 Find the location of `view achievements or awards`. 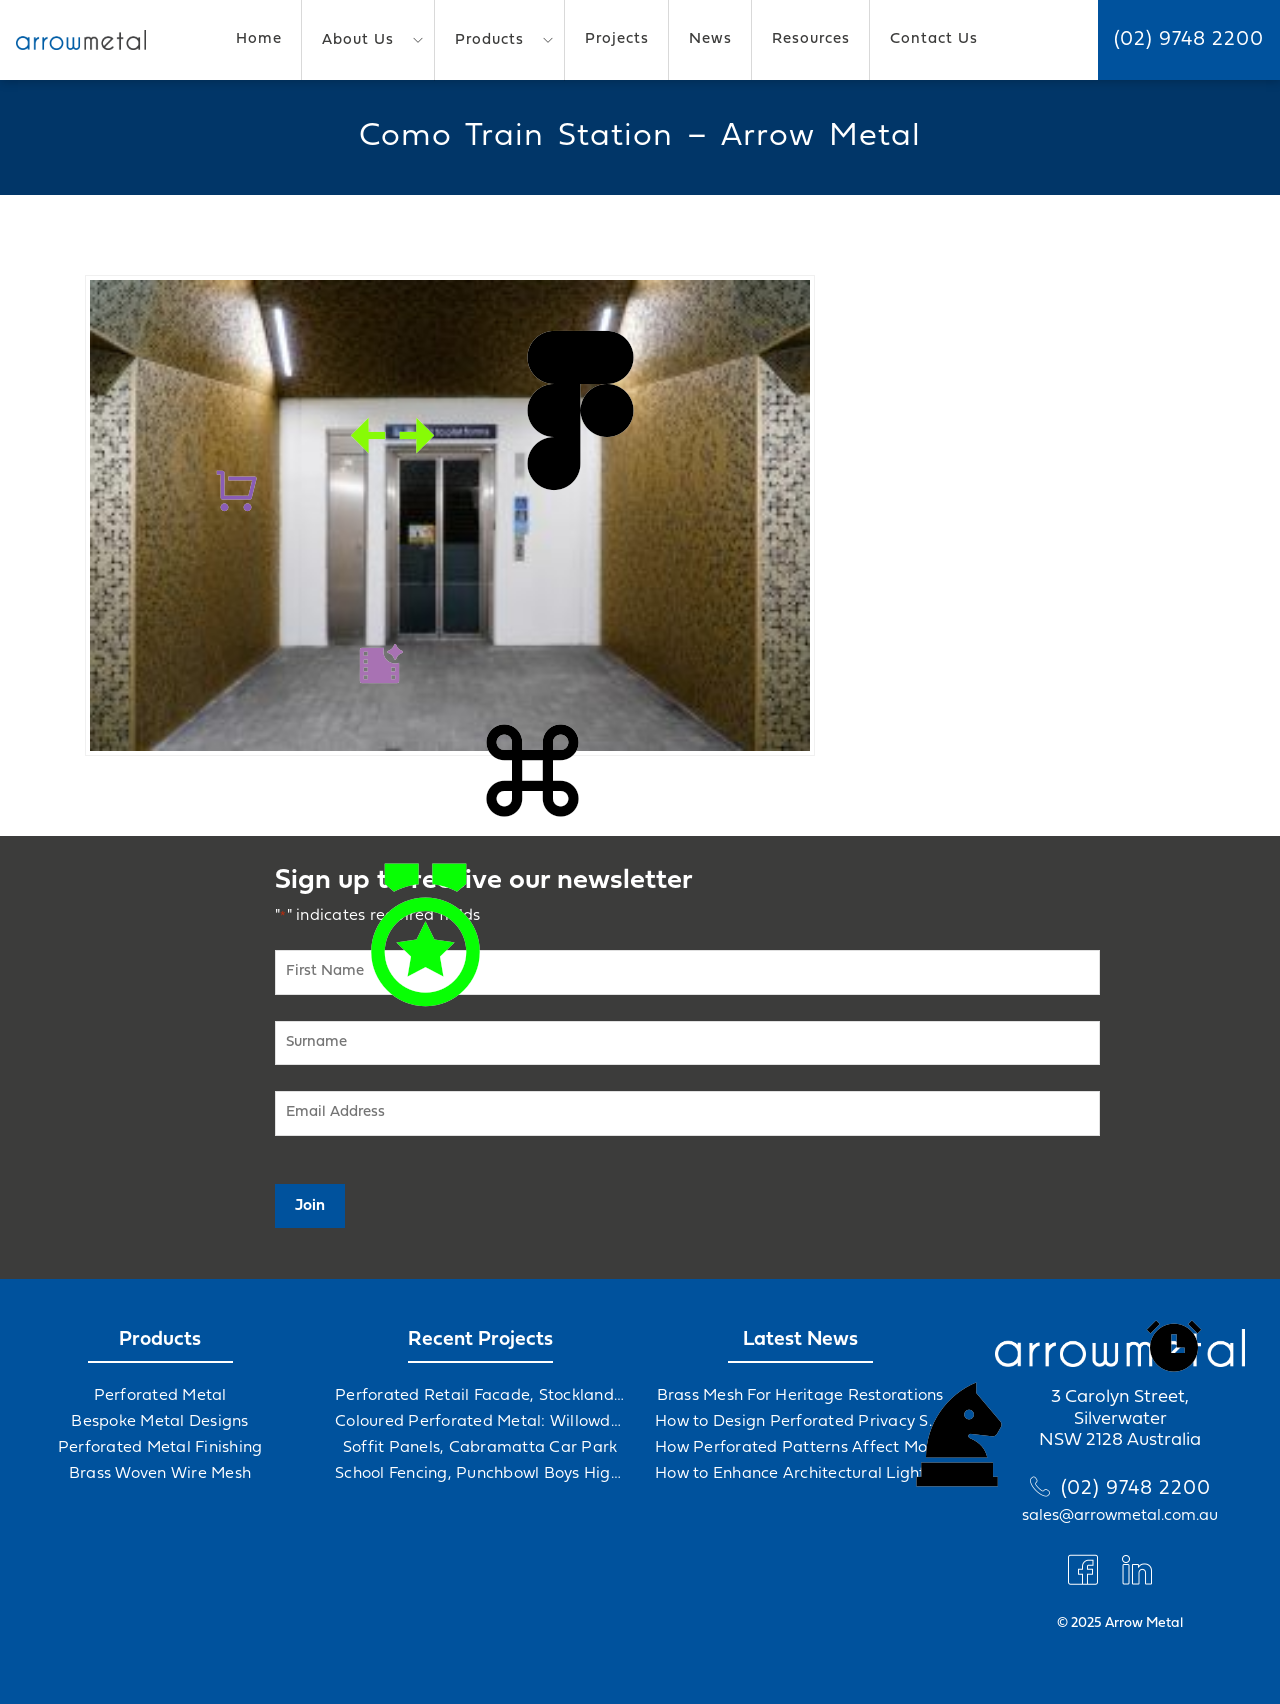

view achievements or awards is located at coordinates (425, 931).